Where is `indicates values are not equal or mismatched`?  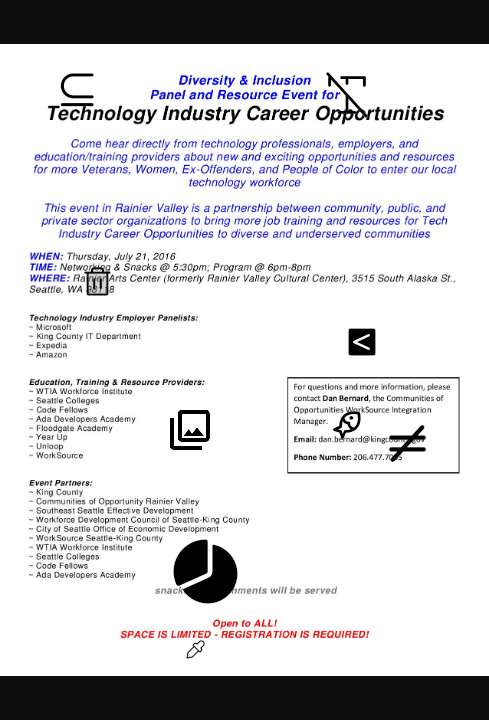 indicates values are not equal or mismatched is located at coordinates (407, 443).